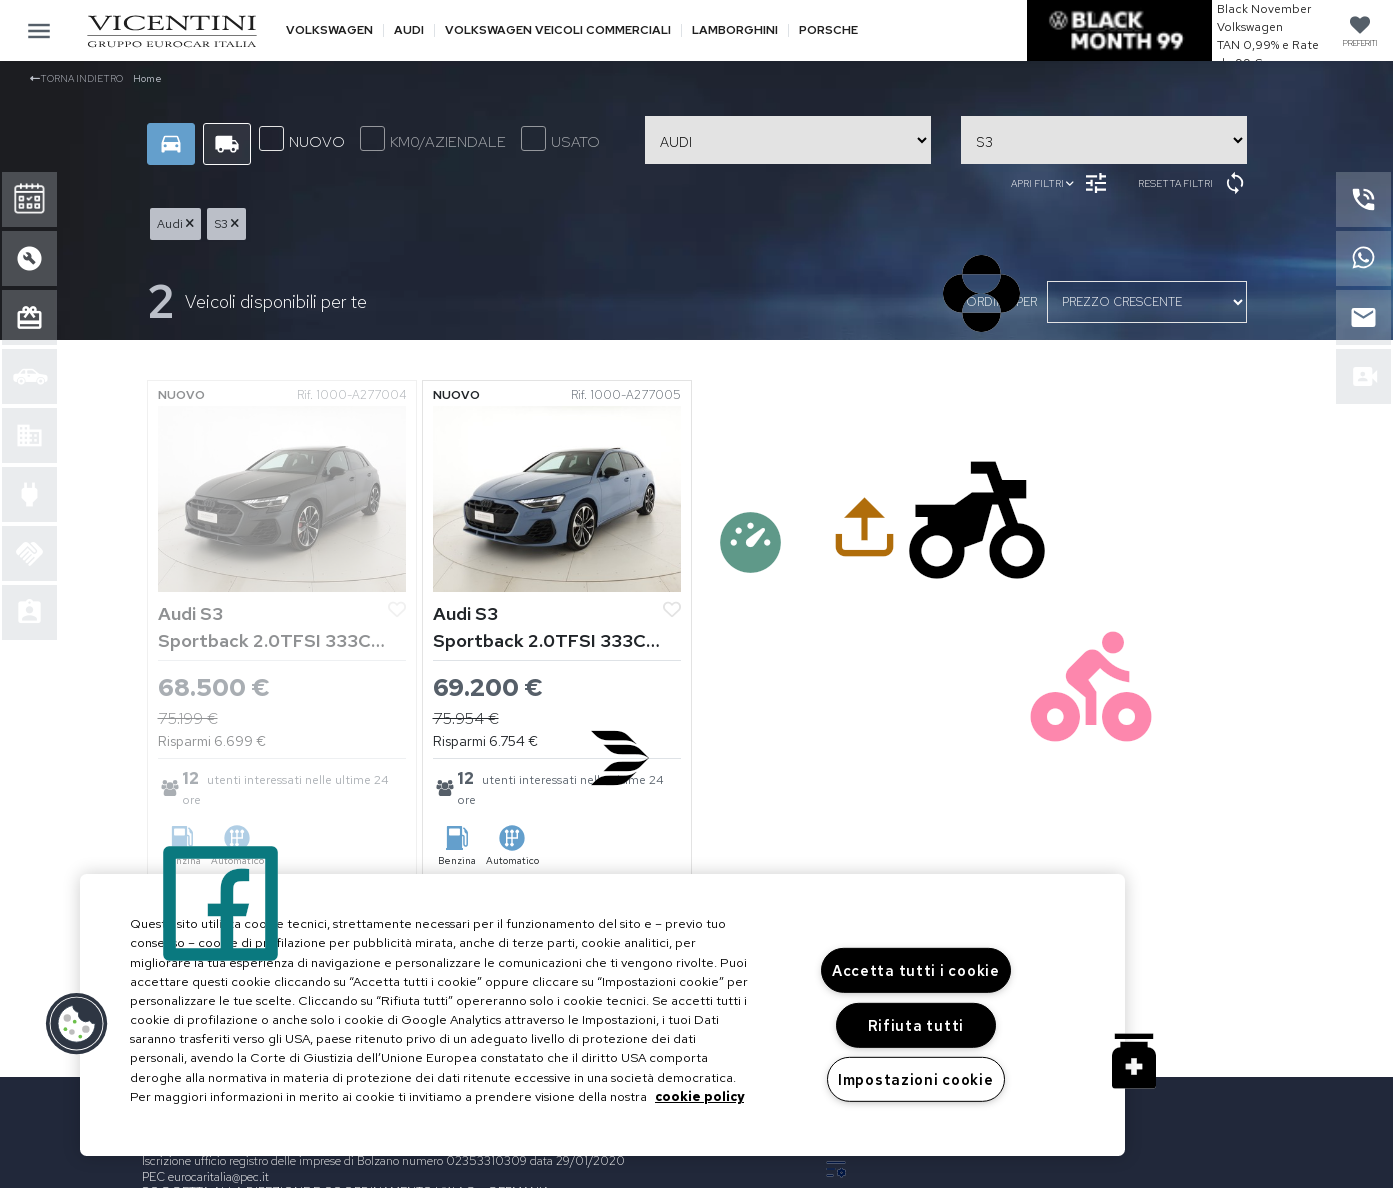 Image resolution: width=1393 pixels, height=1188 pixels. I want to click on connect with Facebook, so click(220, 903).